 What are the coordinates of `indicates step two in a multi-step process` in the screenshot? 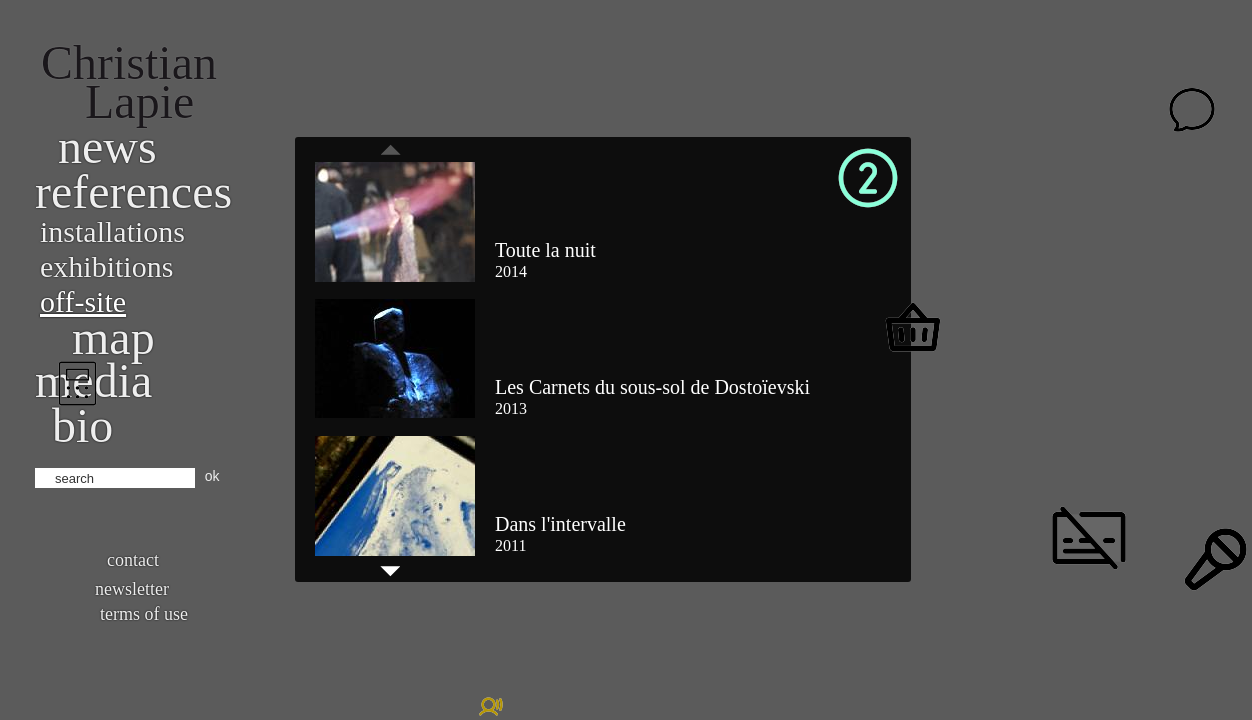 It's located at (868, 178).